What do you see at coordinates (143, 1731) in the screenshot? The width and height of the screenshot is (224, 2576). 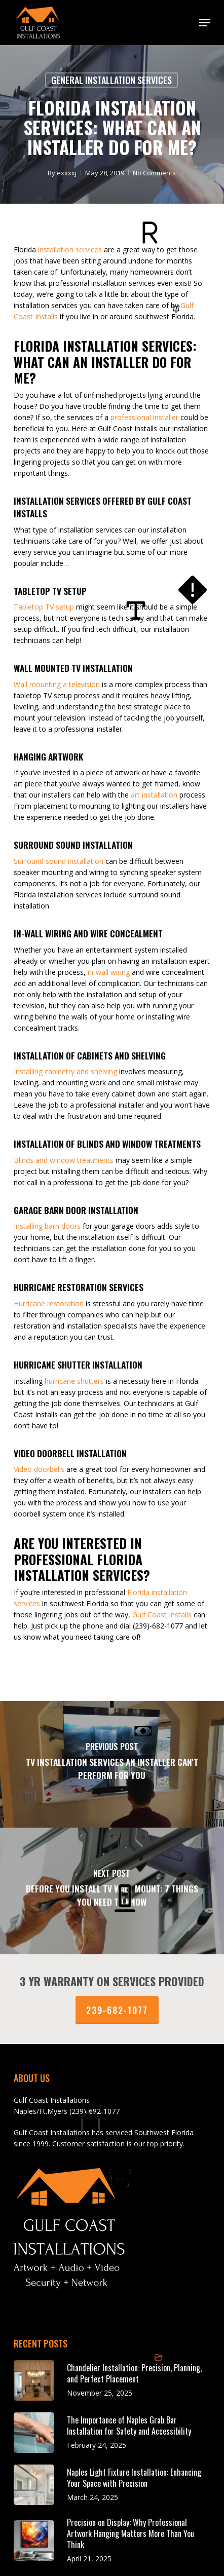 I see `view your account balance` at bounding box center [143, 1731].